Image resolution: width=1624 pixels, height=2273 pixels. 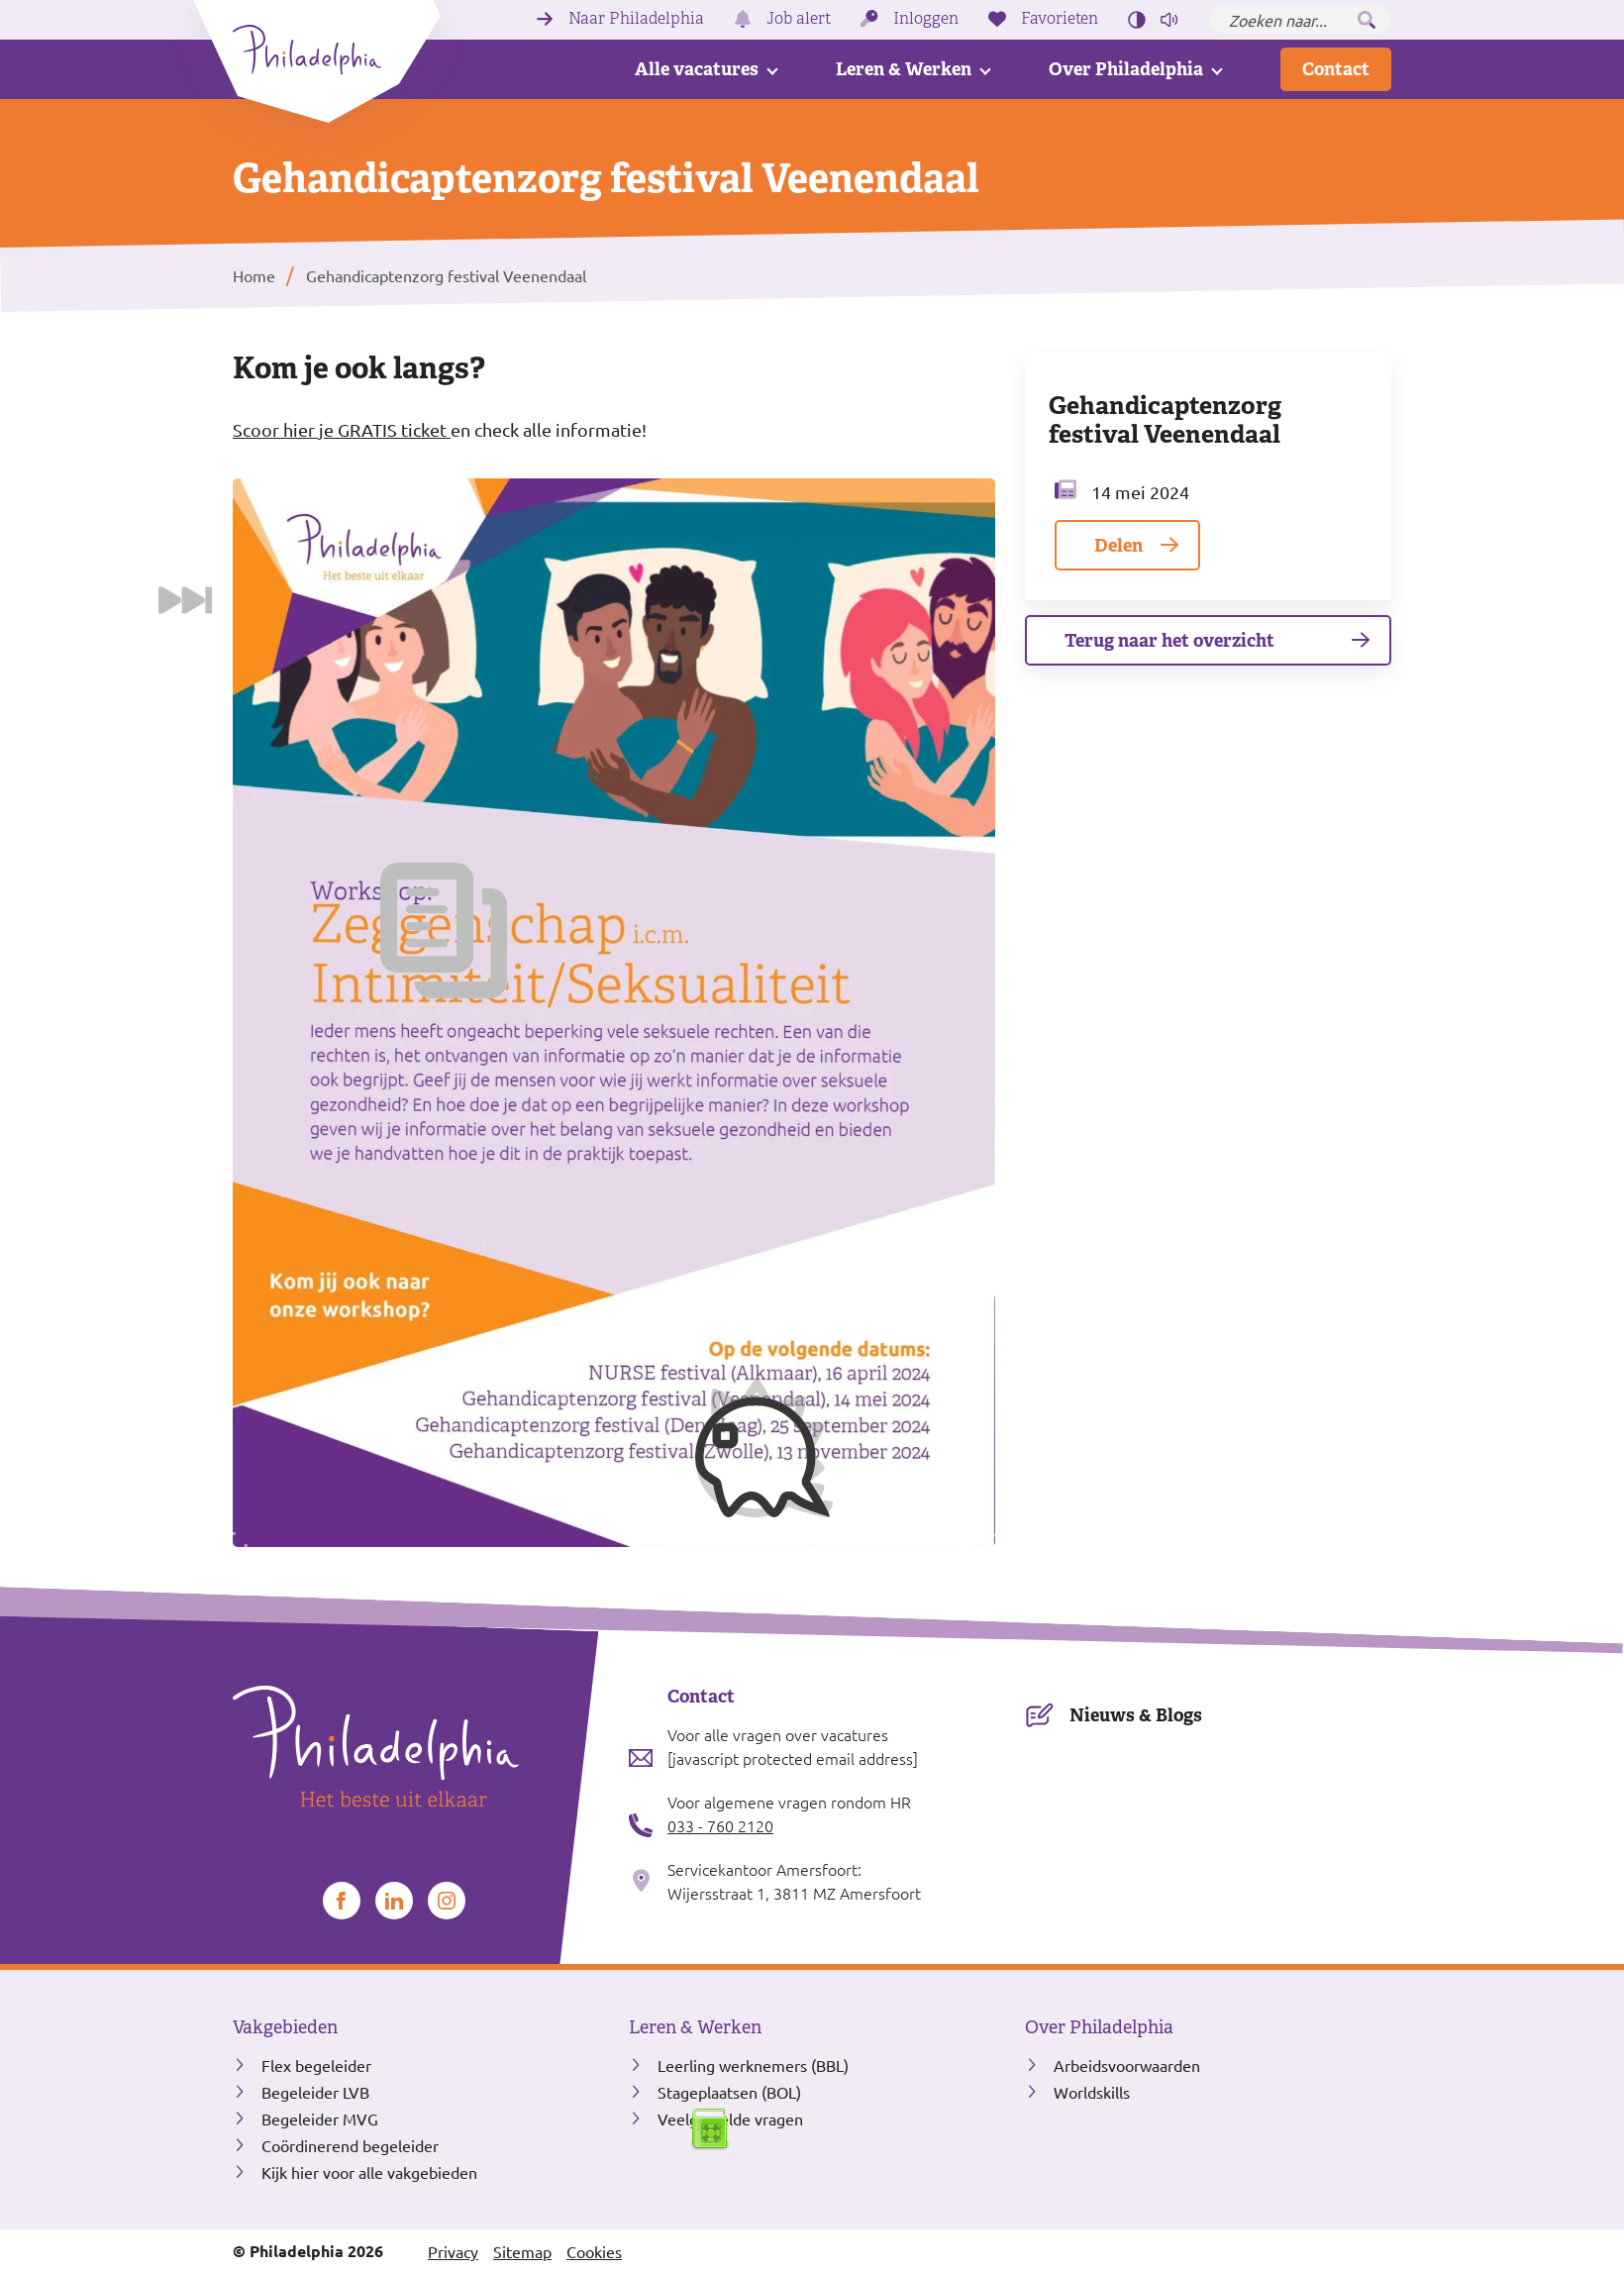 What do you see at coordinates (185, 600) in the screenshot?
I see `skip to the next track` at bounding box center [185, 600].